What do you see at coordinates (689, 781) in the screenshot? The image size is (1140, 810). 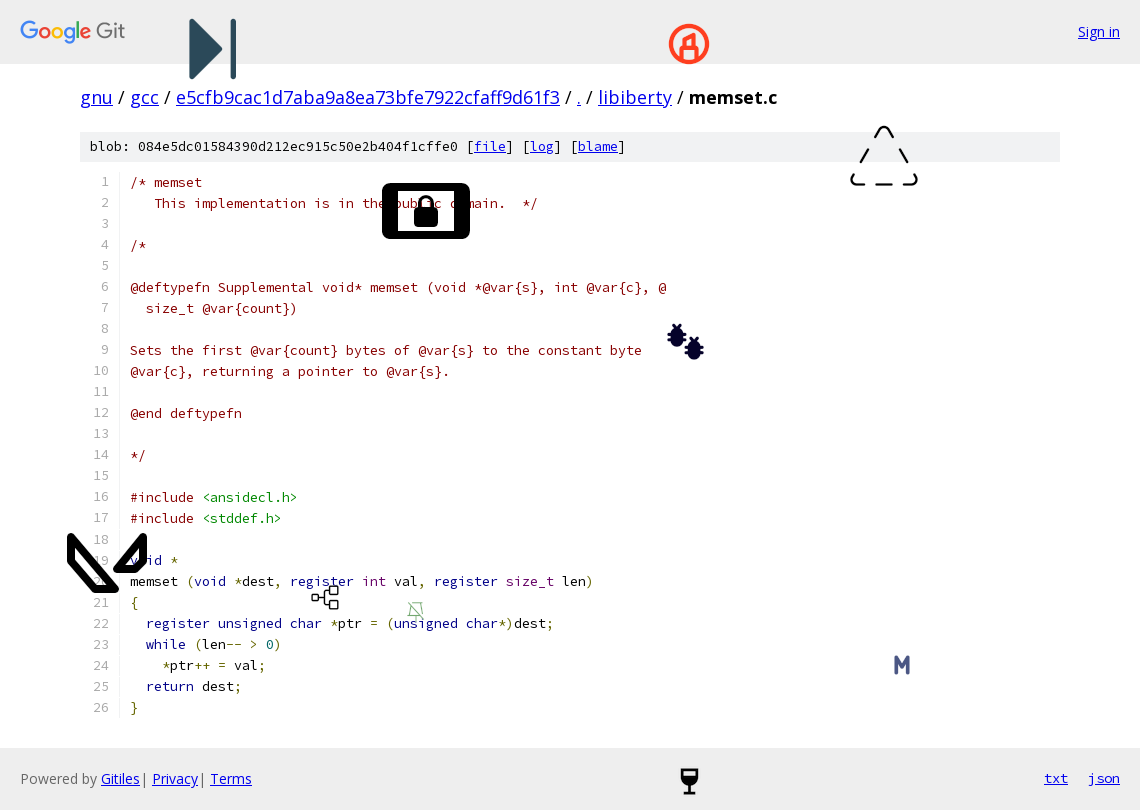 I see `find nearby wine bars or restaurants` at bounding box center [689, 781].